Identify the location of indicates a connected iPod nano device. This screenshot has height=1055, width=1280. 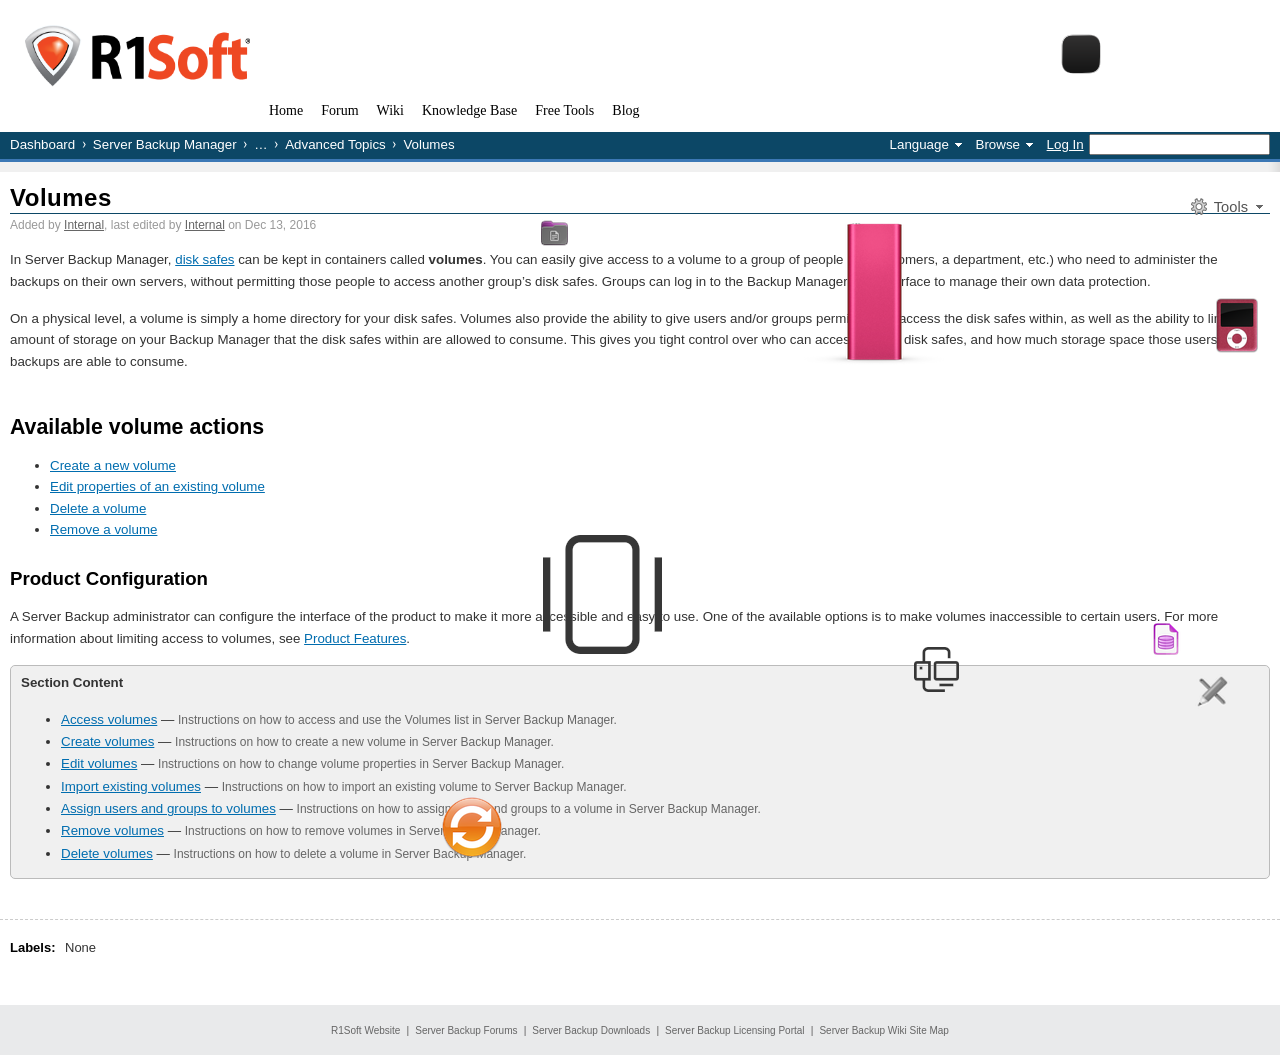
(1237, 313).